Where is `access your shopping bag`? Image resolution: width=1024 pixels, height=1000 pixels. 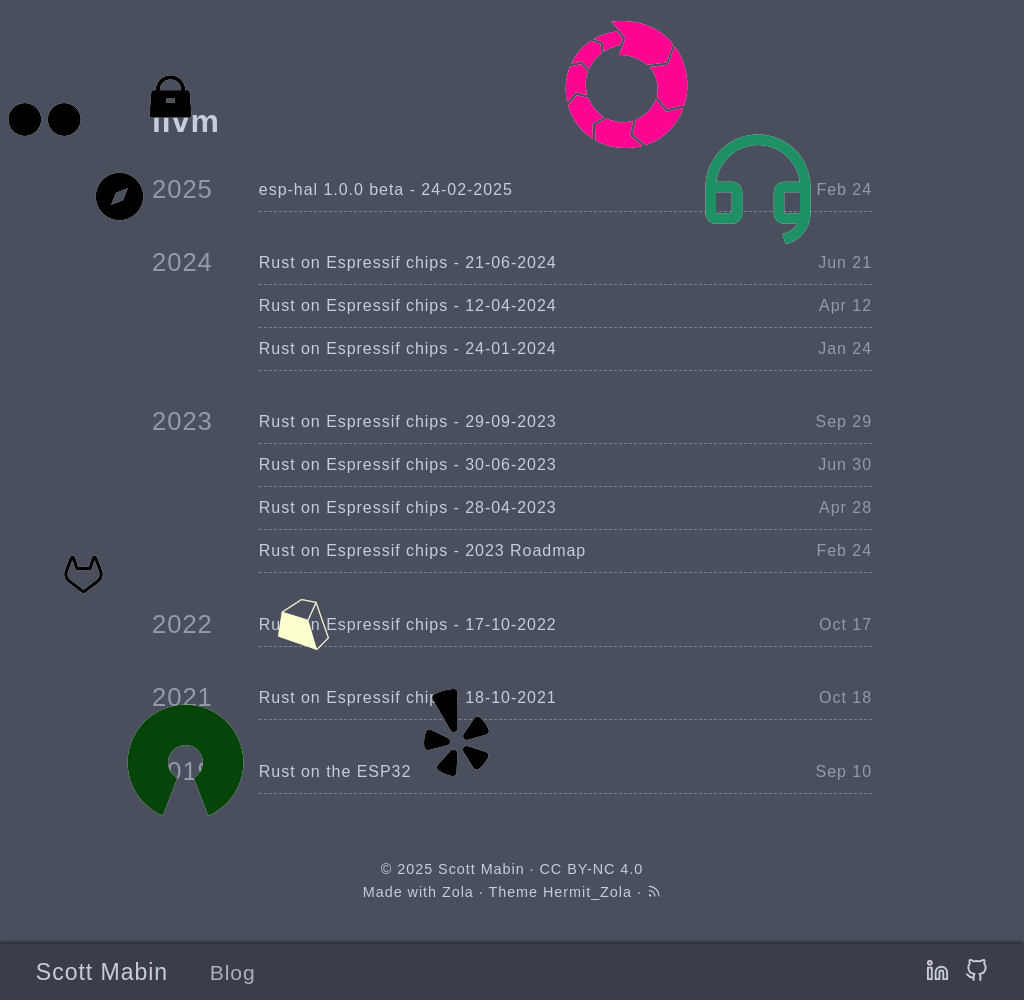 access your shopping bag is located at coordinates (170, 96).